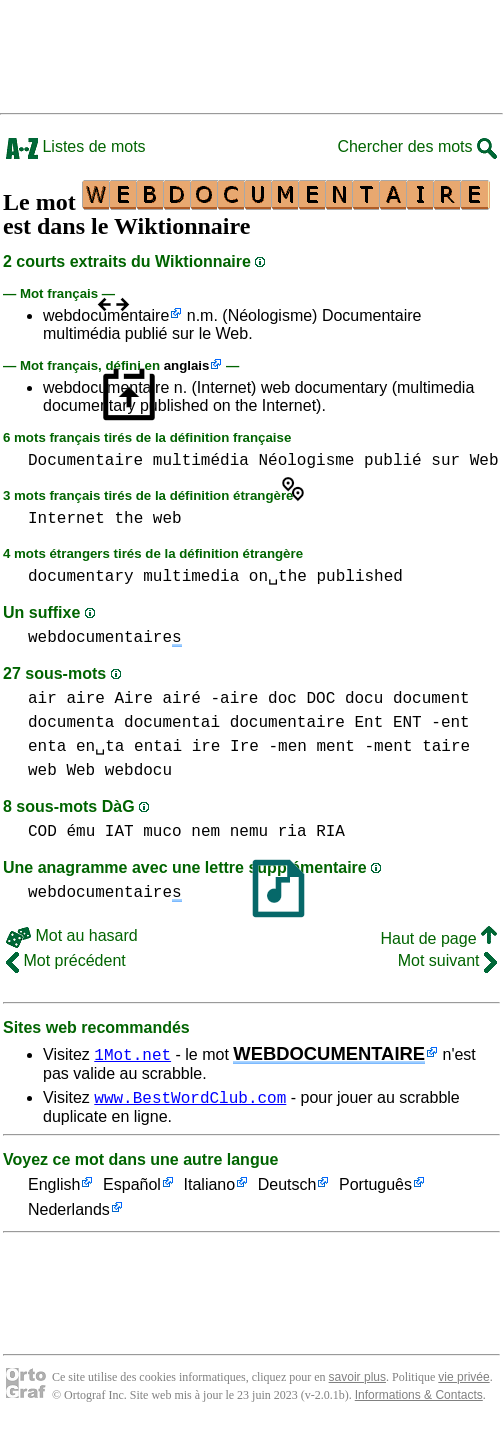 This screenshot has width=503, height=1430. I want to click on upload image to gallery, so click(129, 397).